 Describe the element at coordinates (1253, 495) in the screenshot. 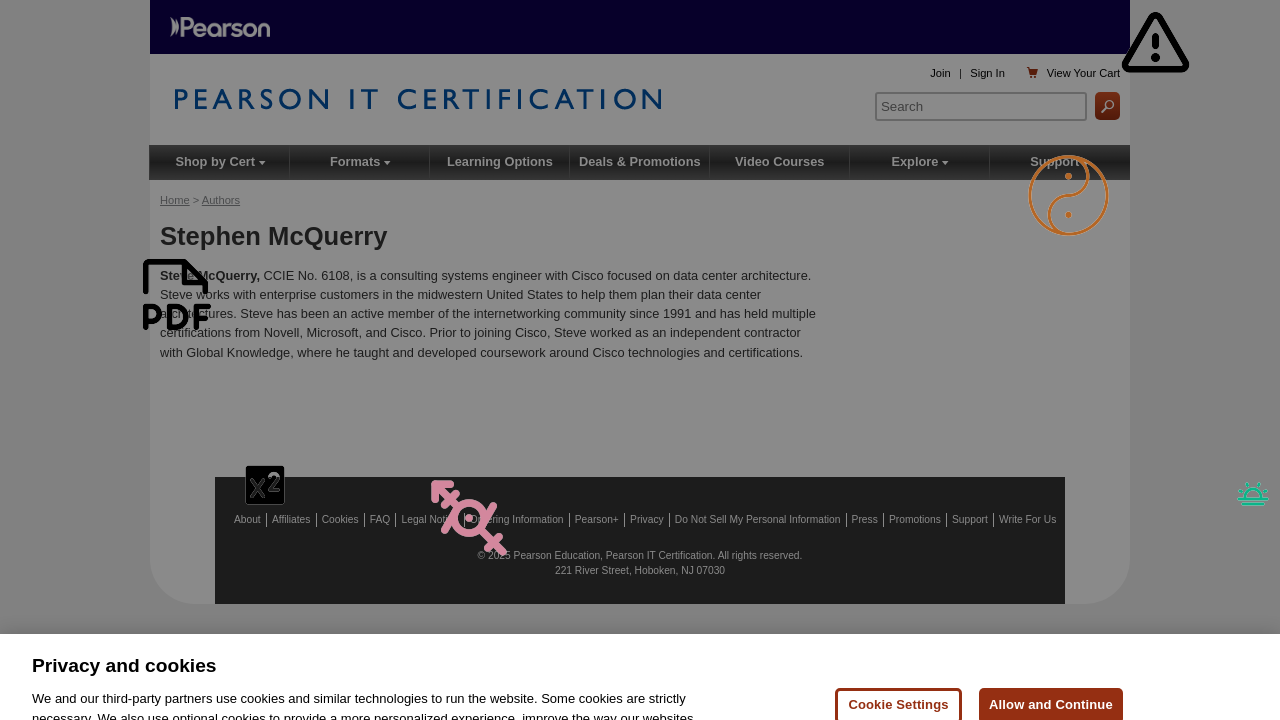

I see `sunrise or sunset indicator` at that location.